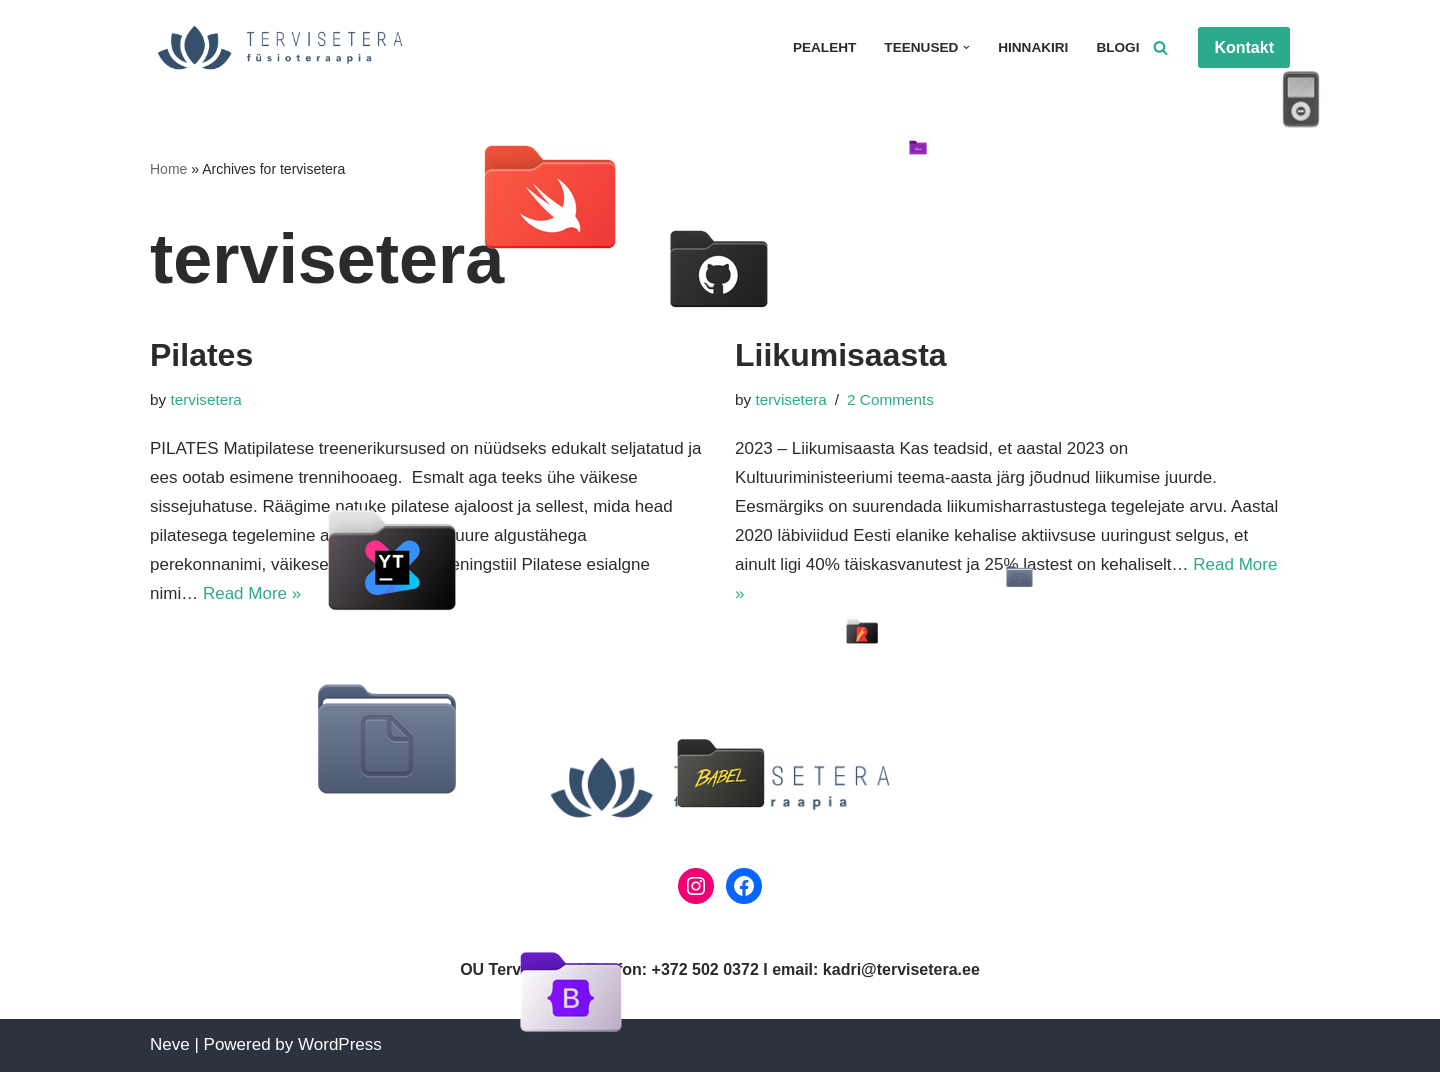 The height and width of the screenshot is (1072, 1440). What do you see at coordinates (918, 148) in the screenshot?
I see `open android lollipop system folder` at bounding box center [918, 148].